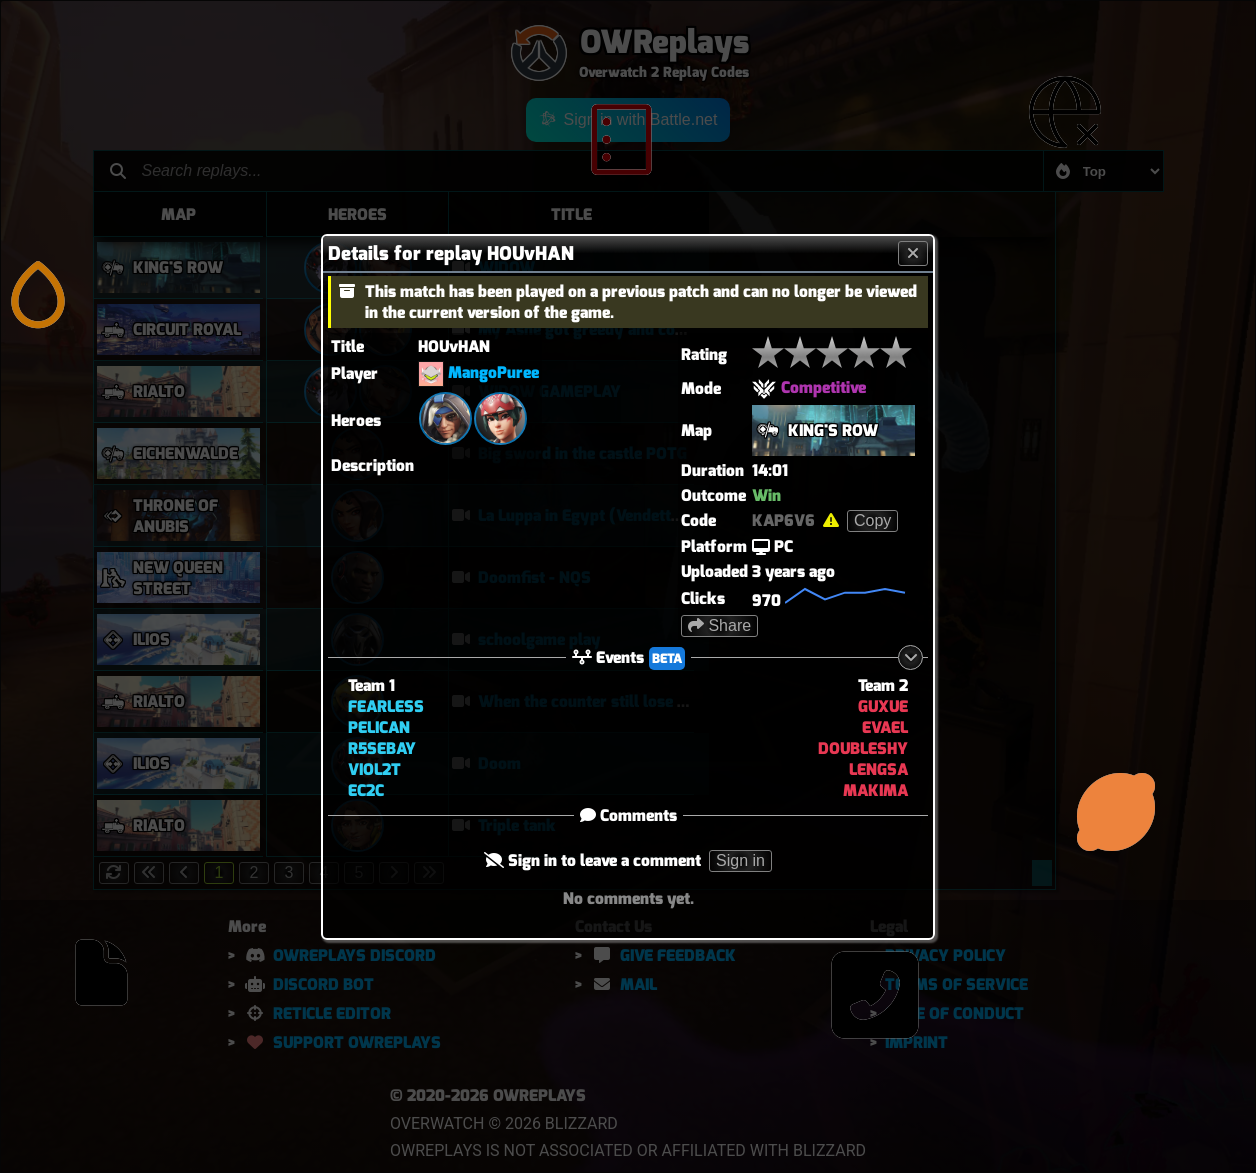 The image size is (1256, 1173). Describe the element at coordinates (101, 972) in the screenshot. I see `view document or file` at that location.